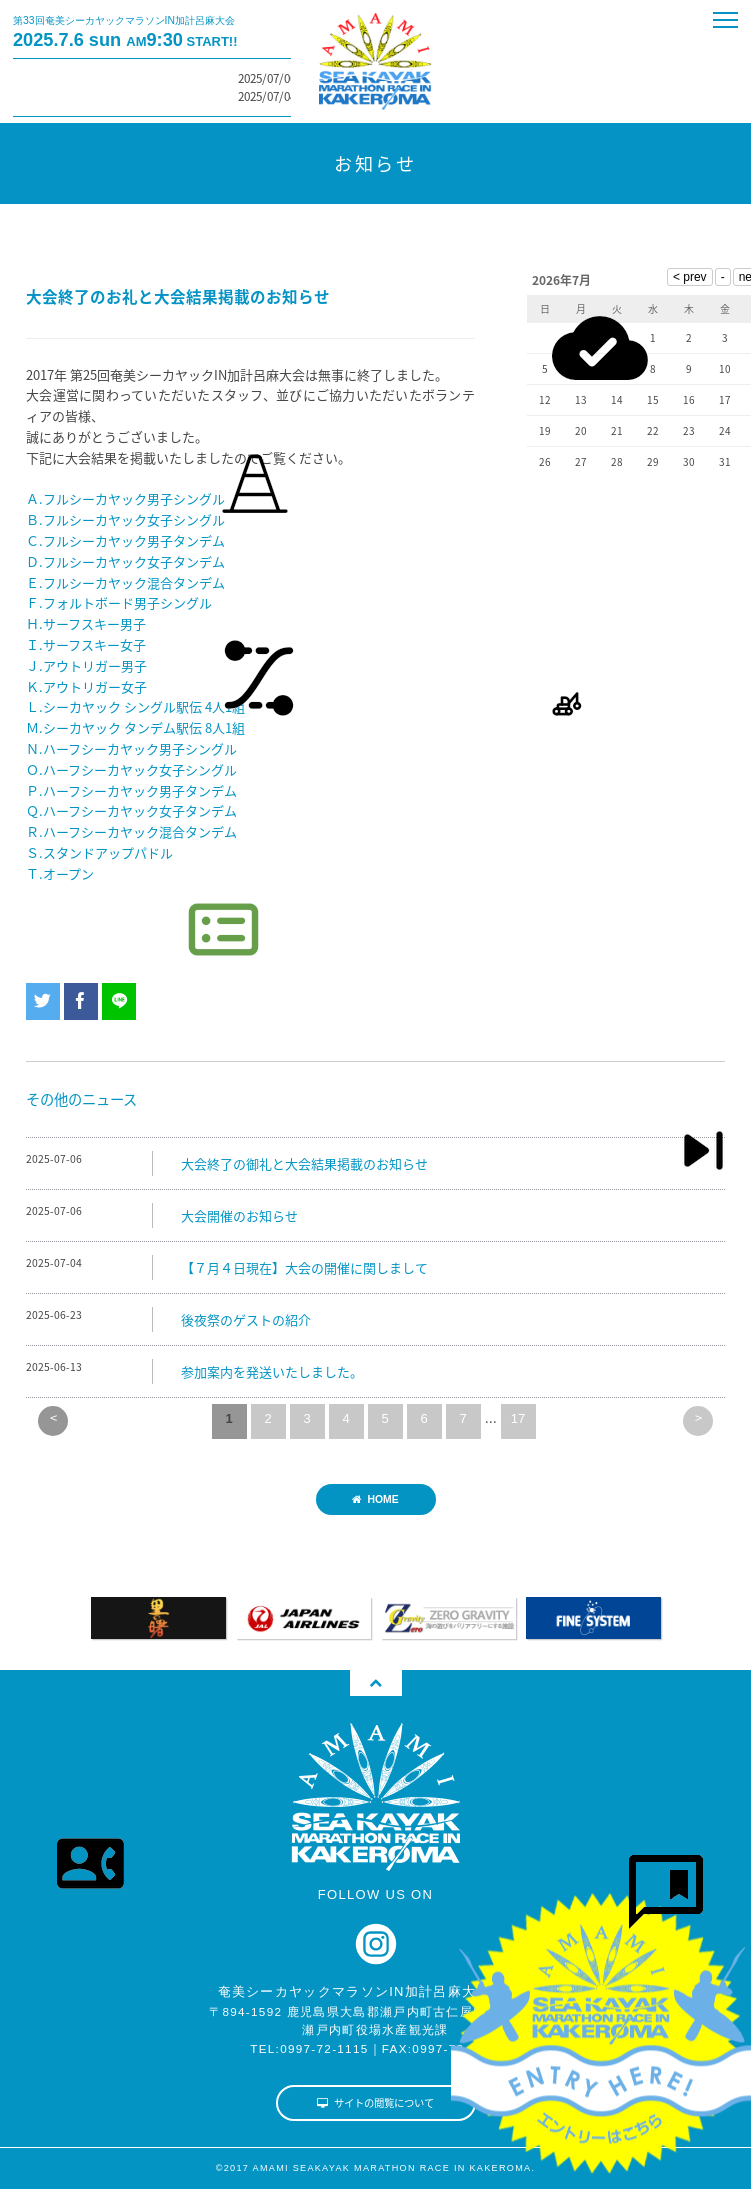 This screenshot has width=751, height=2190. What do you see at coordinates (259, 678) in the screenshot?
I see `adjust animation easing curve control points` at bounding box center [259, 678].